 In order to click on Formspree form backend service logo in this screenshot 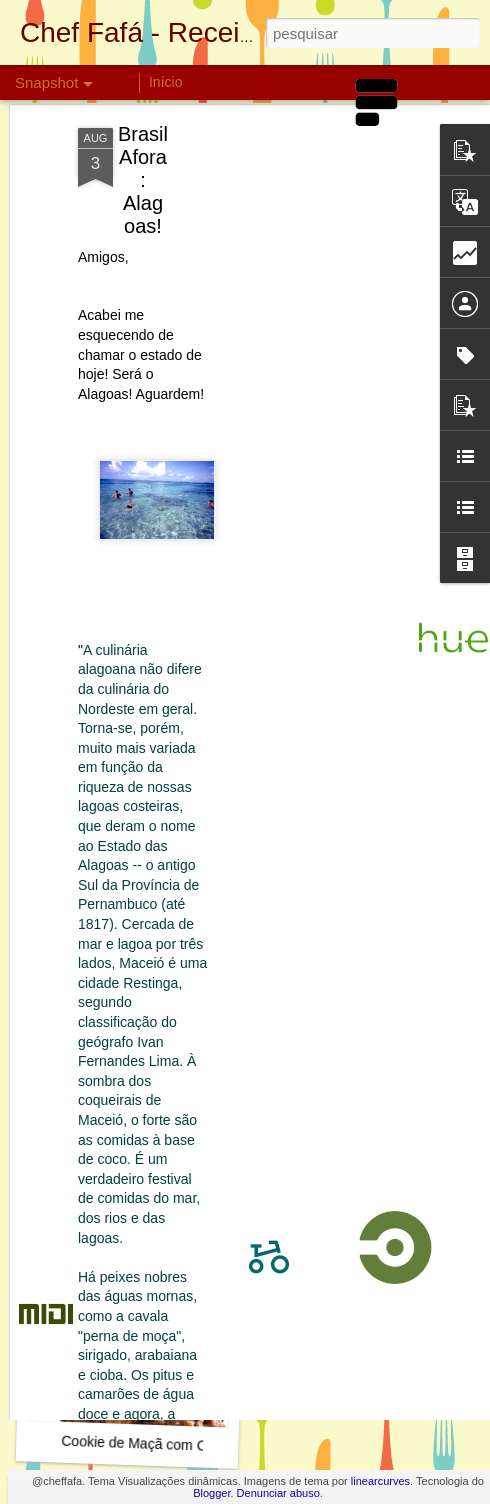, I will do `click(376, 102)`.